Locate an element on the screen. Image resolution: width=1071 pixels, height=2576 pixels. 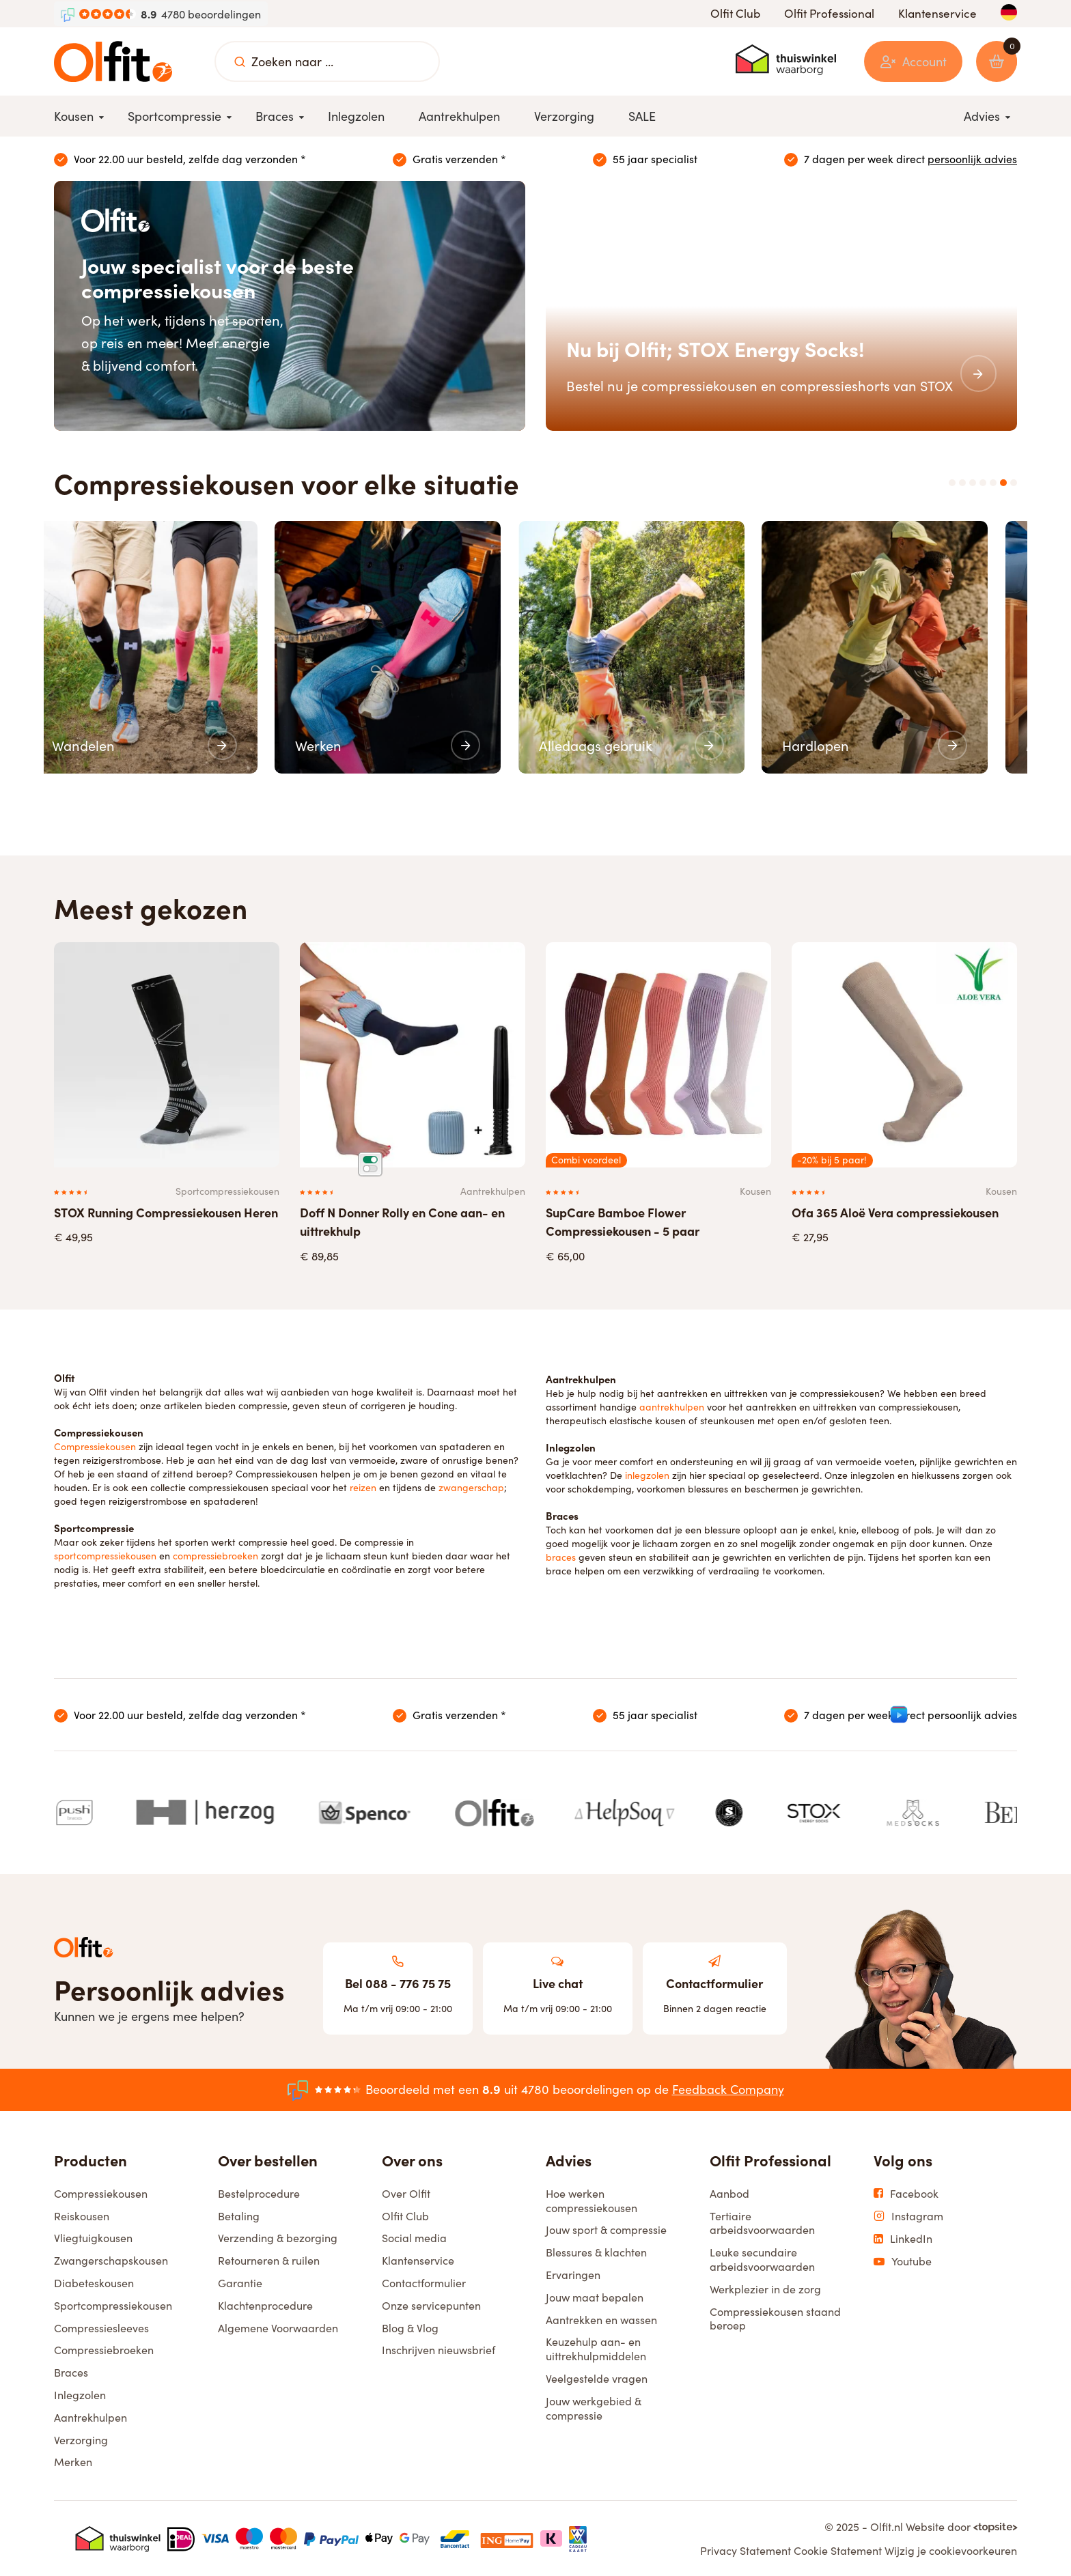
open calligra stage presentation app is located at coordinates (899, 1714).